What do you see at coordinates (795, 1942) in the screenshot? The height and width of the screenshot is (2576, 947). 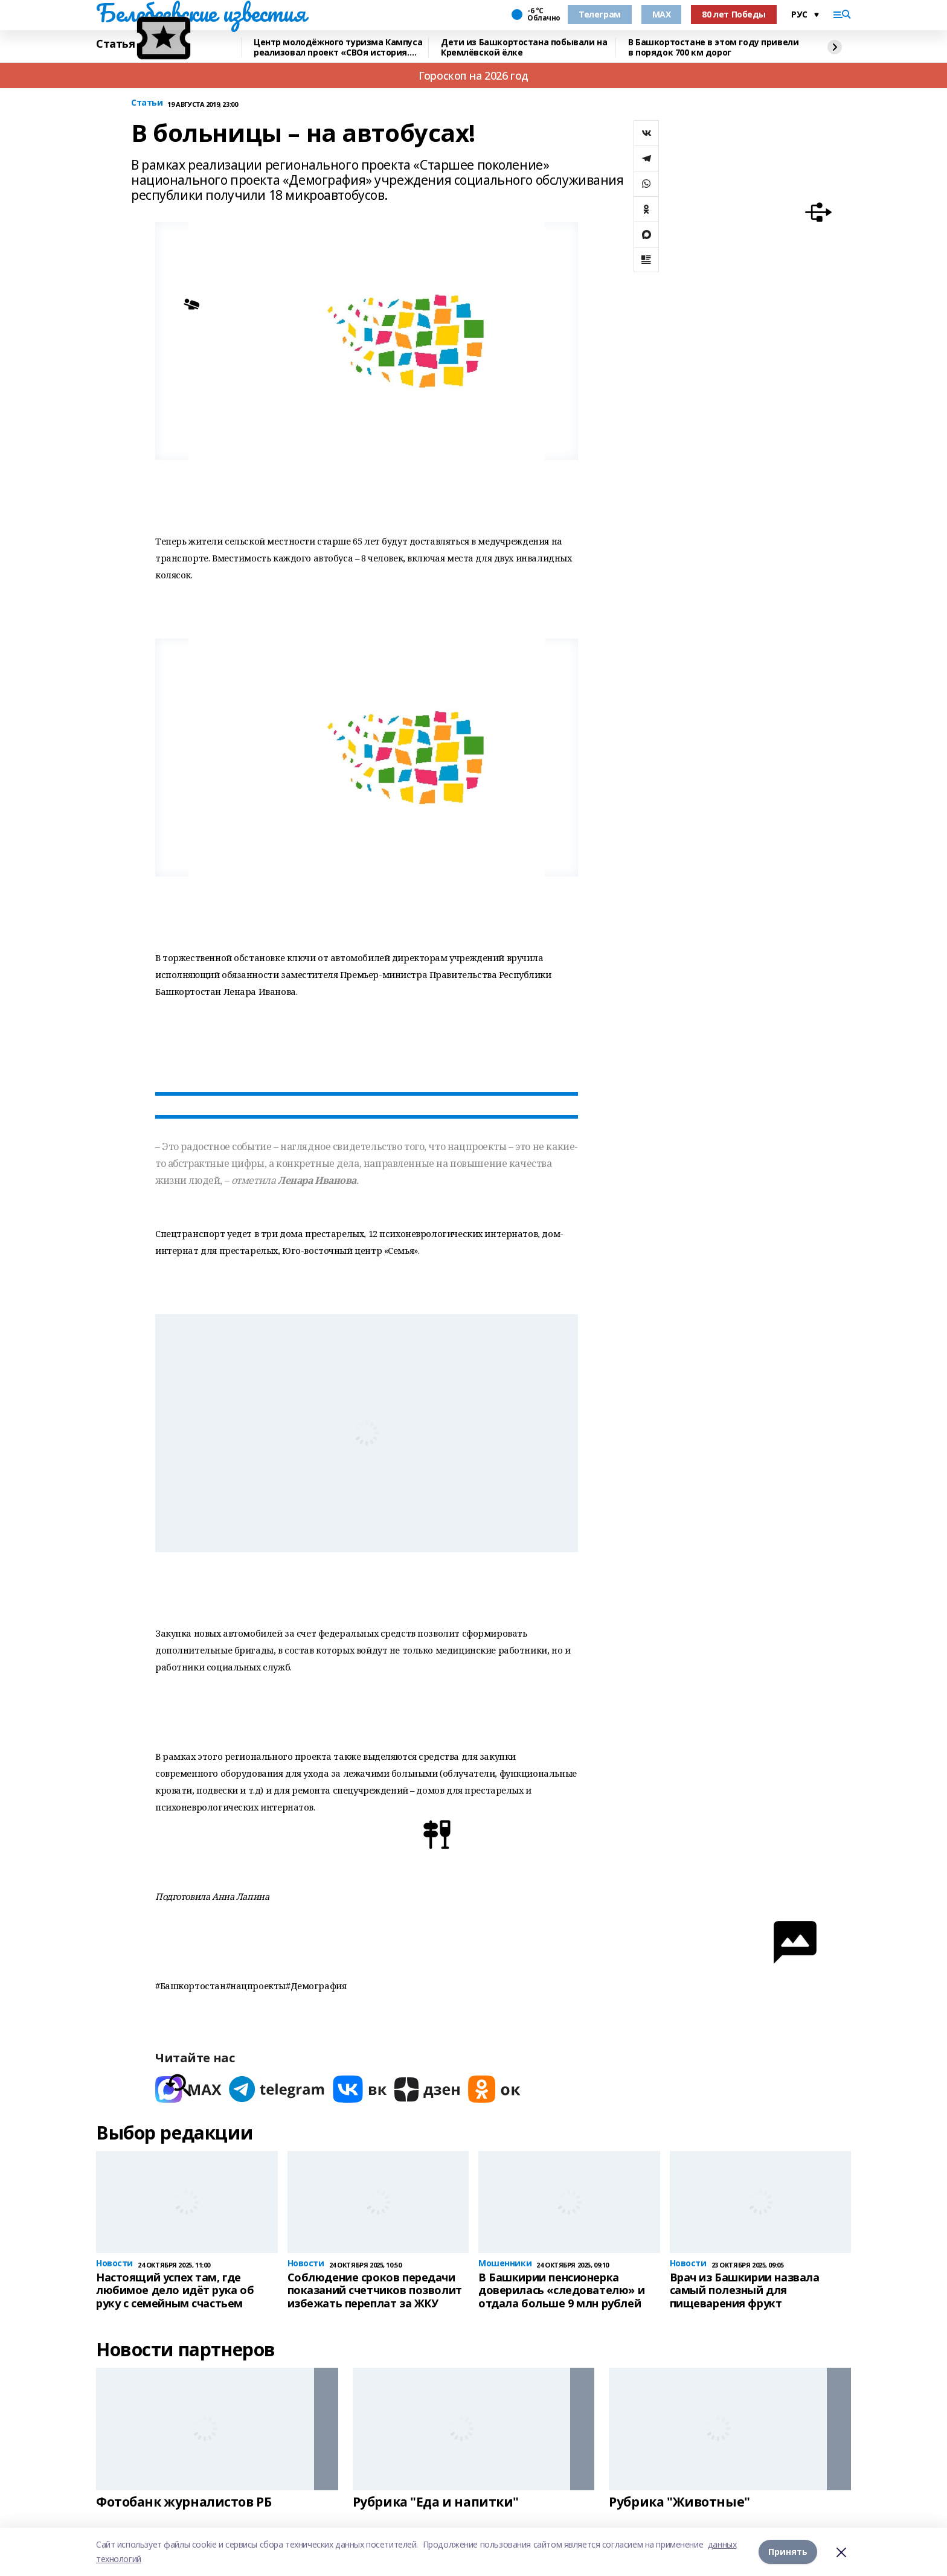 I see `new multimedia message received` at bounding box center [795, 1942].